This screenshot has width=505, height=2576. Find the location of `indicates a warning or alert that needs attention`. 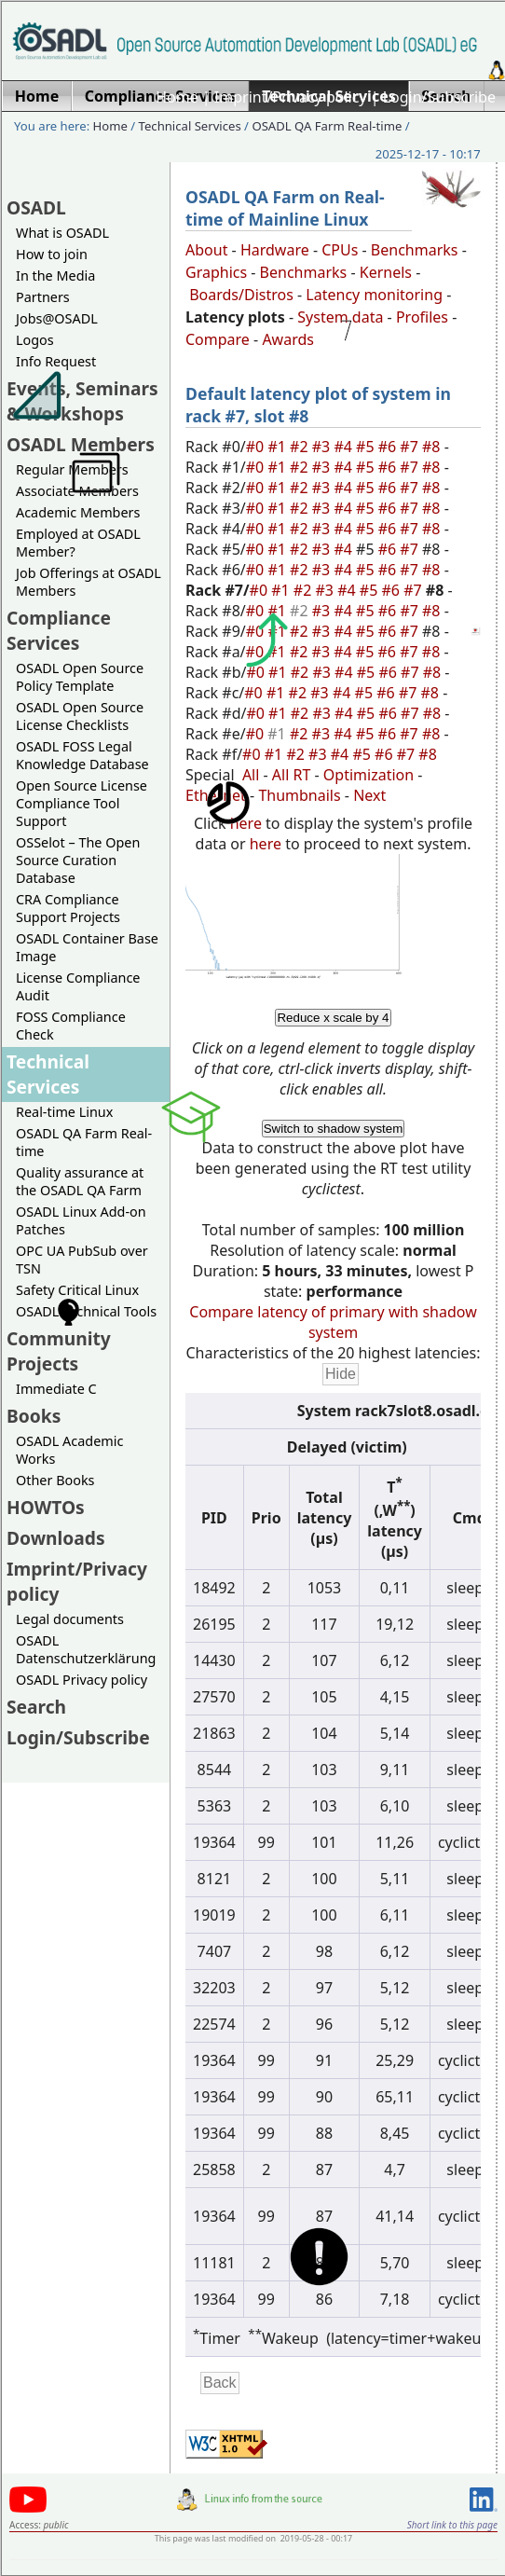

indicates a warning or alert that needs attention is located at coordinates (319, 2256).